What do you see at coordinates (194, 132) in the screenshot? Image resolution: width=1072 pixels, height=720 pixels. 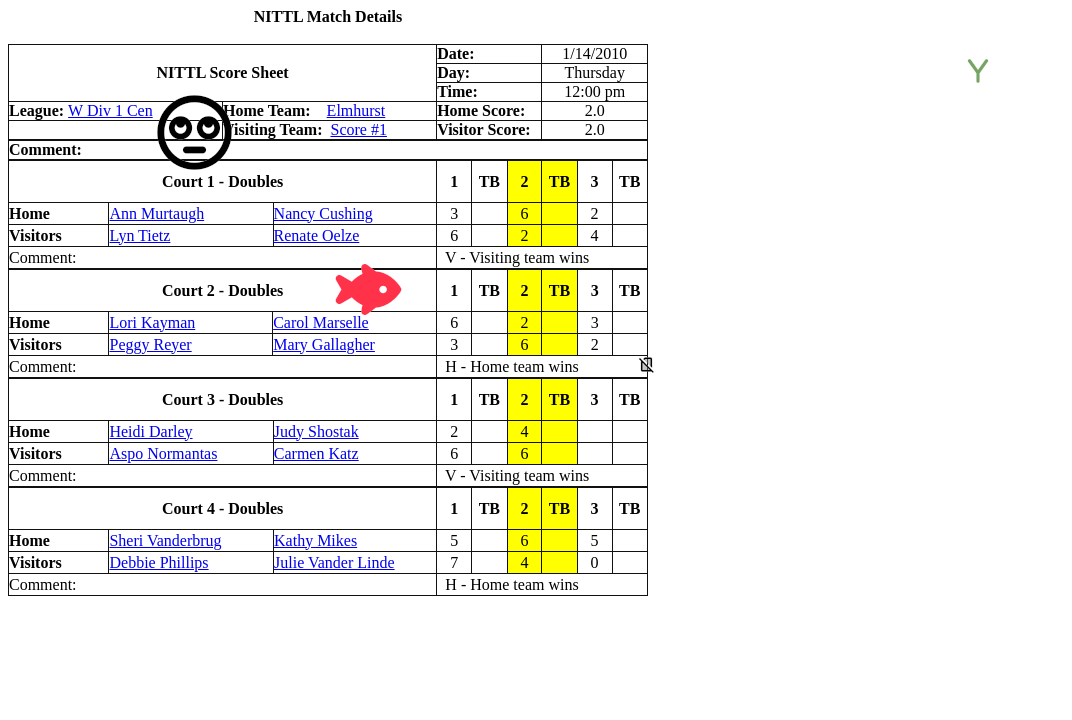 I see `express annoyance or exasperation` at bounding box center [194, 132].